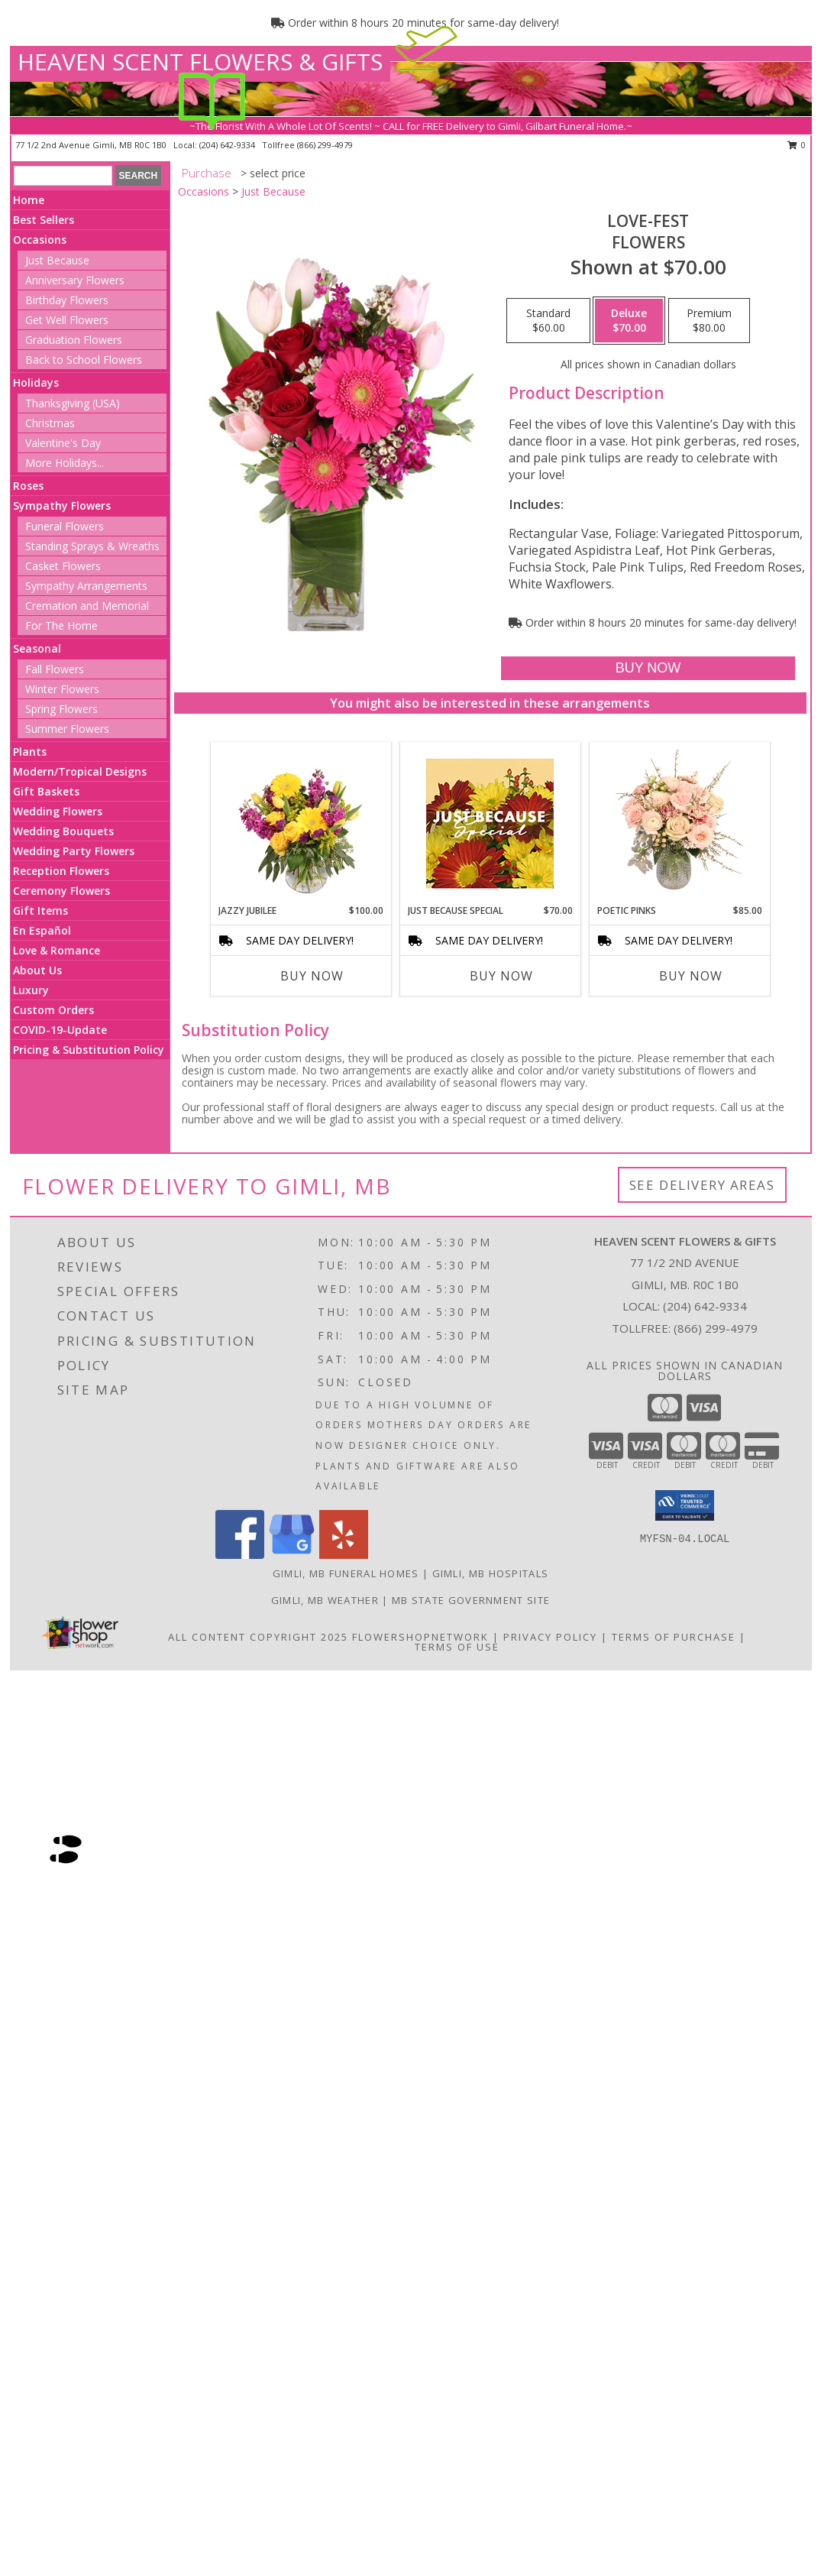 The image size is (821, 2576). What do you see at coordinates (212, 96) in the screenshot?
I see `open reading mode or e-reader` at bounding box center [212, 96].